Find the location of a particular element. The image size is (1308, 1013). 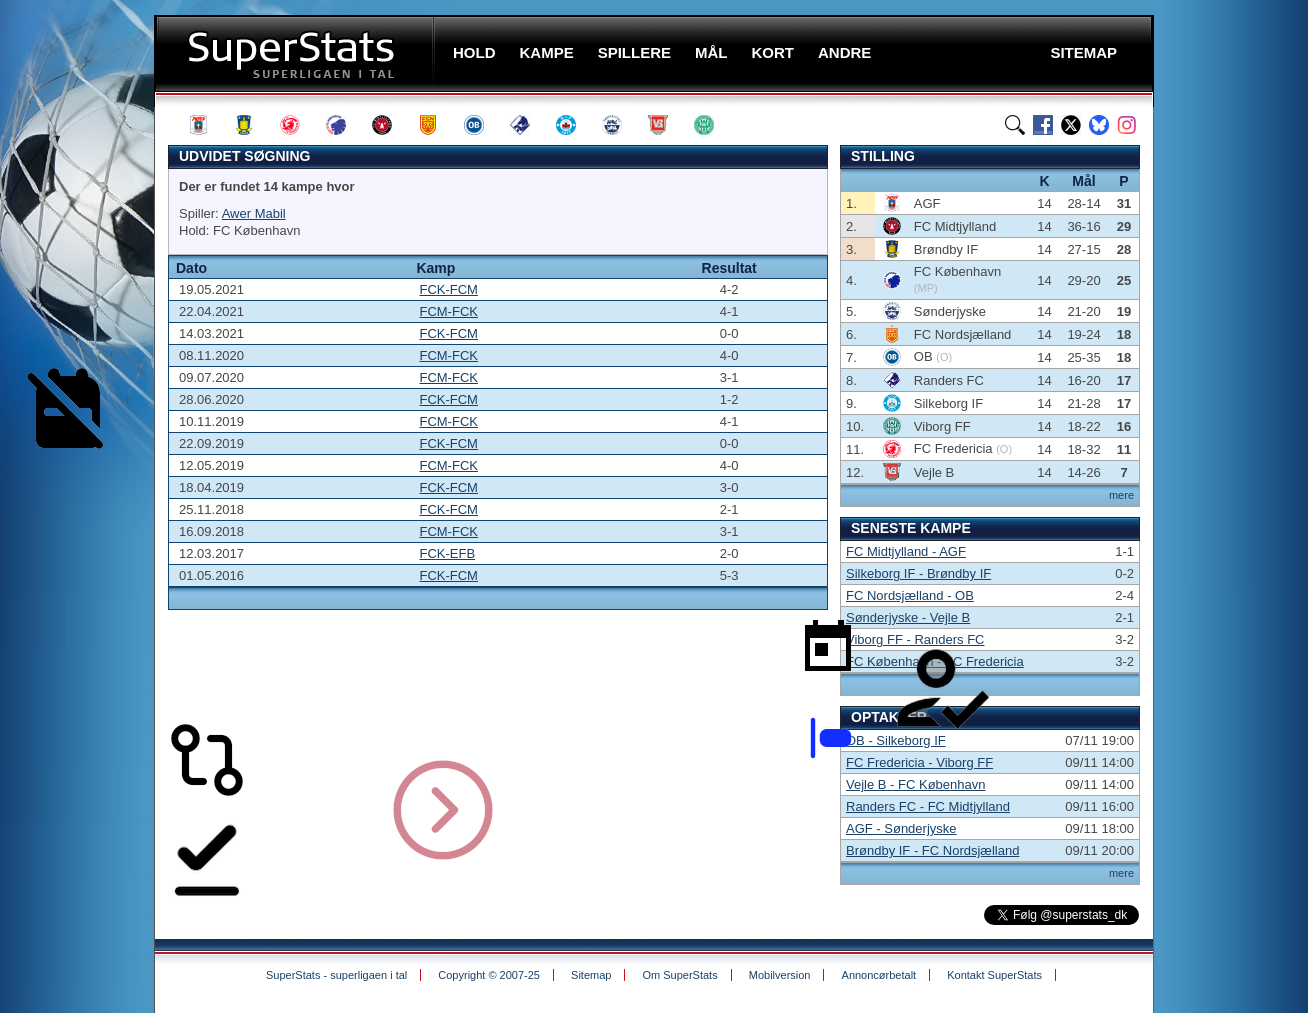

compare branches or commits in a repository is located at coordinates (207, 760).